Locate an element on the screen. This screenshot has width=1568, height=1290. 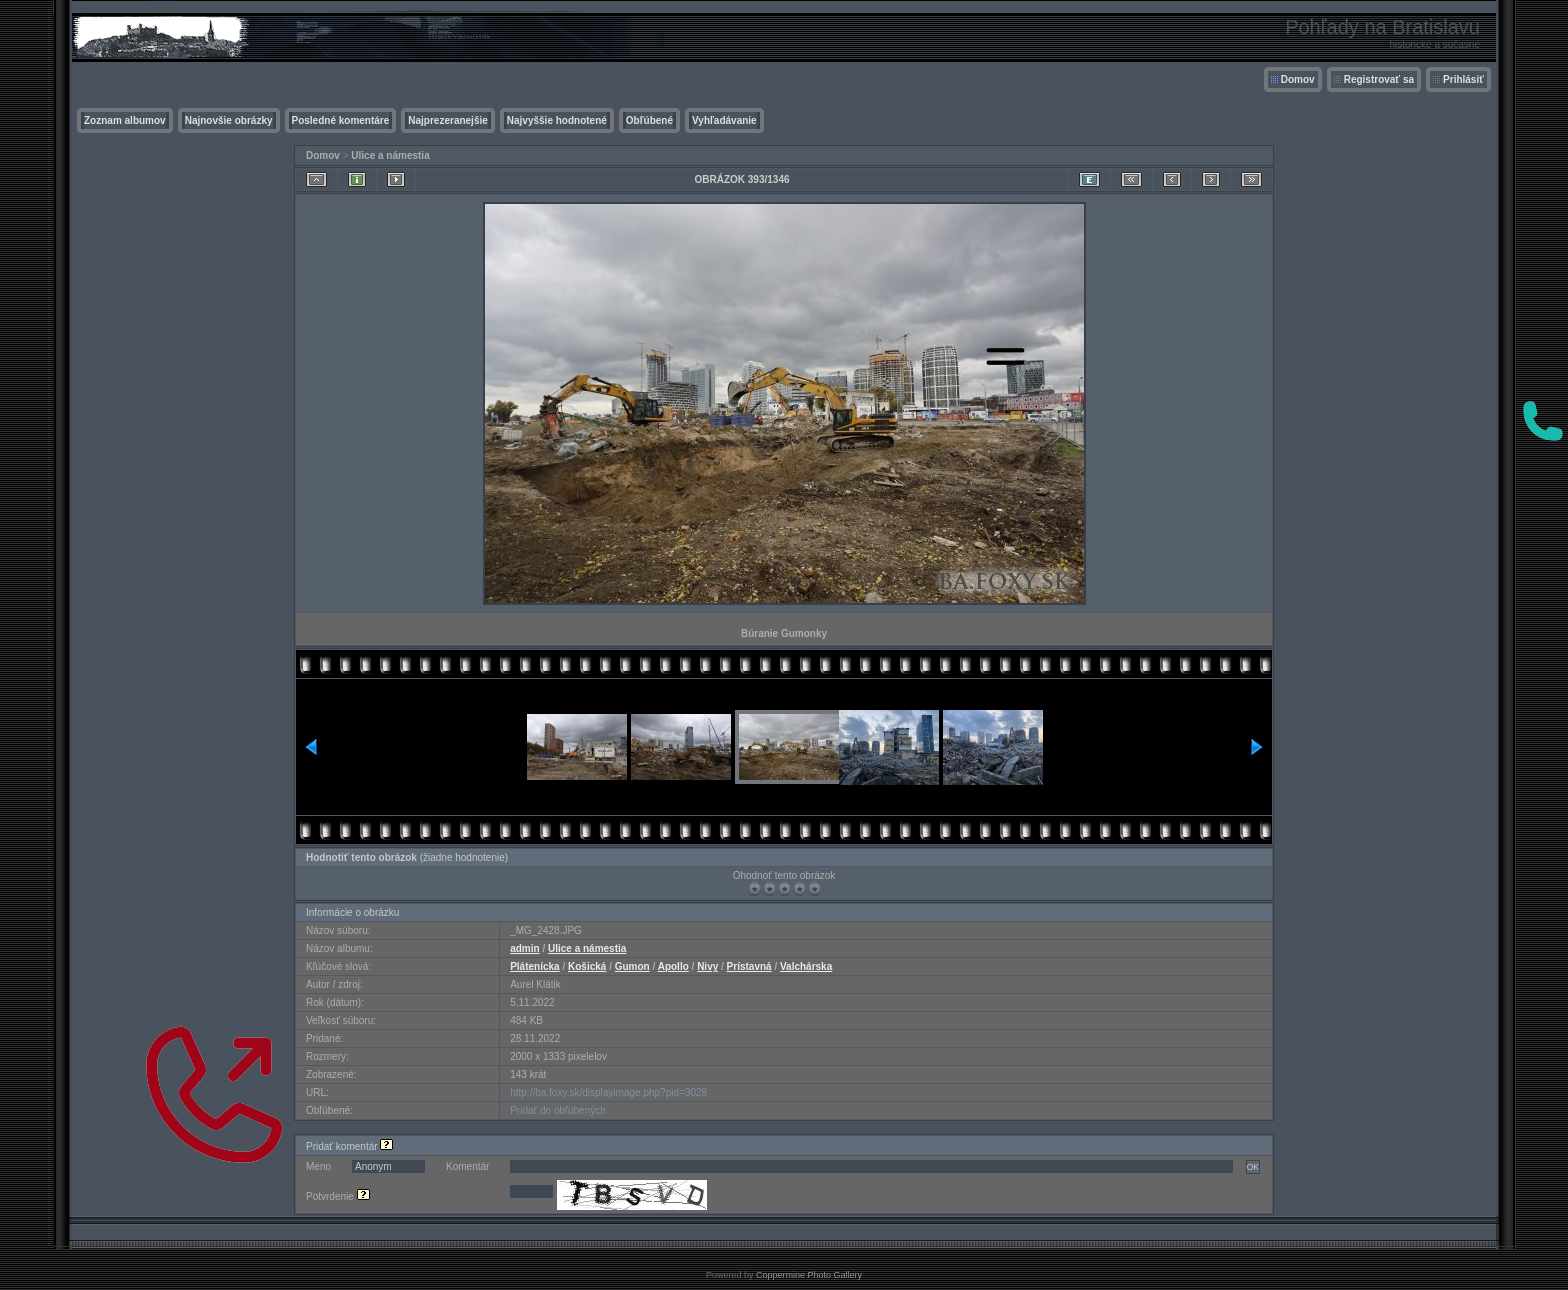
make a phone call is located at coordinates (1543, 421).